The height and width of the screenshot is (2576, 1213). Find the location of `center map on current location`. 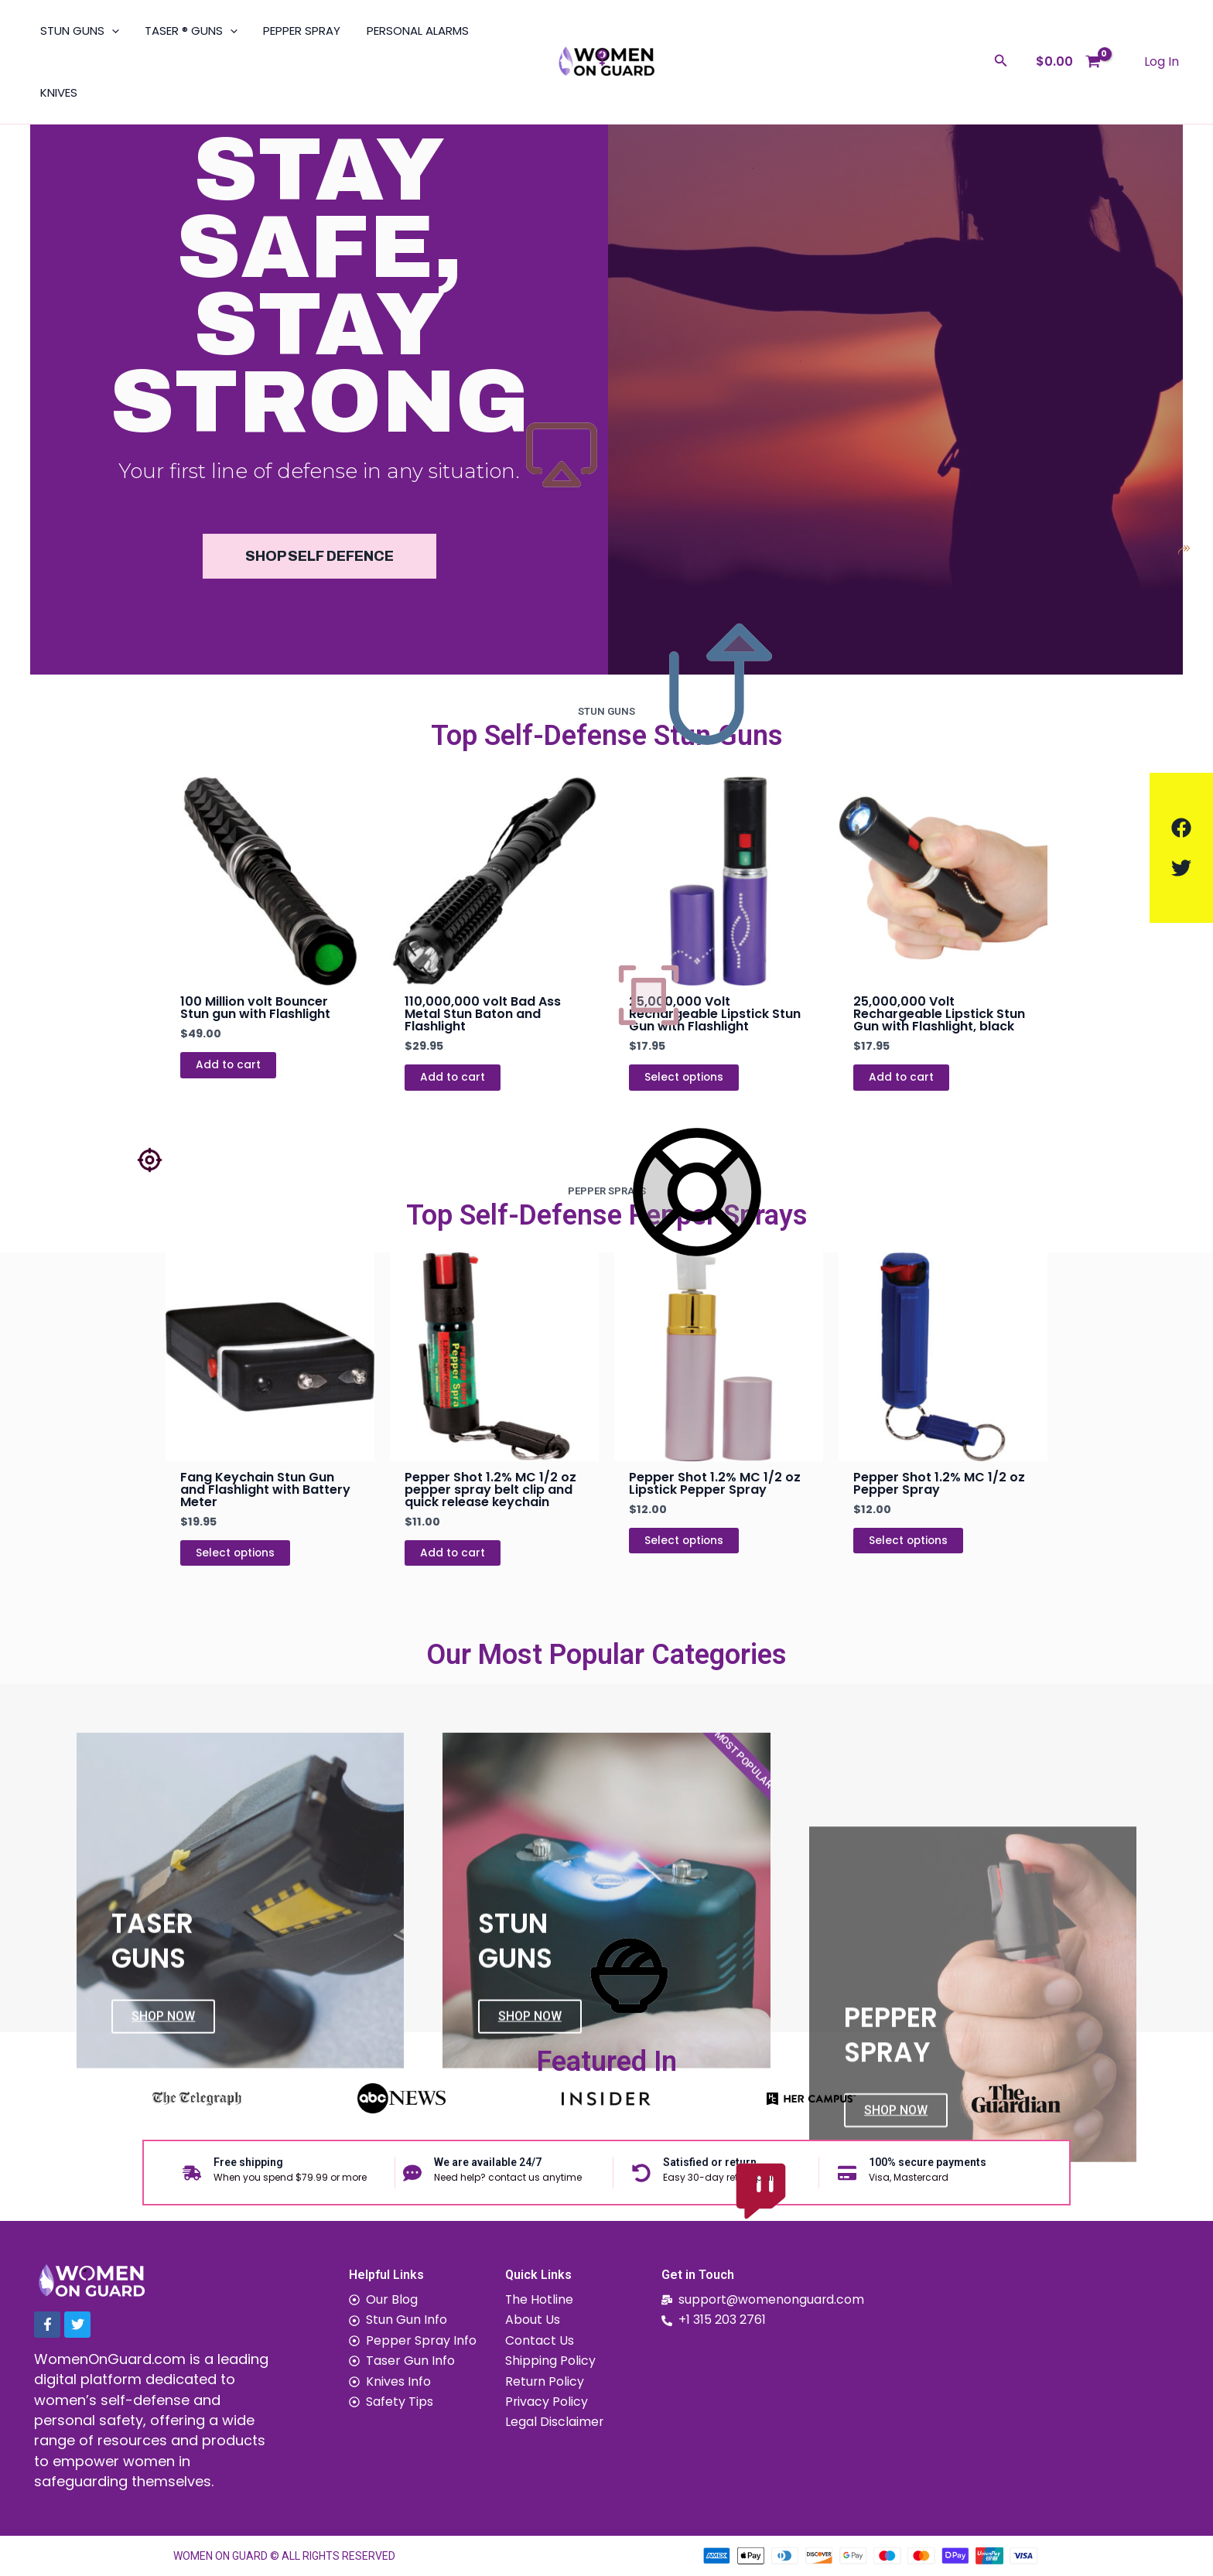

center map on current location is located at coordinates (149, 1160).